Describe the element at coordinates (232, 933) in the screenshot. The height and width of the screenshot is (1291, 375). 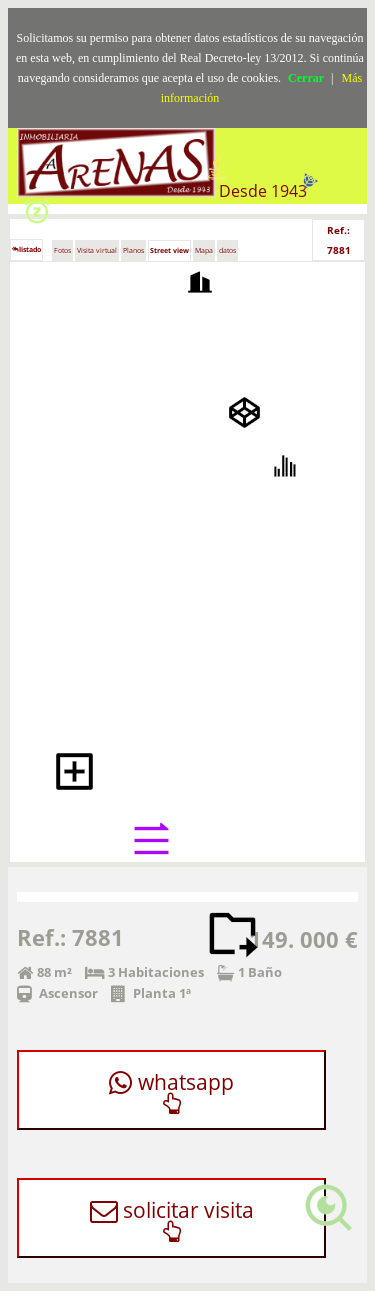
I see `share a folder with others` at that location.